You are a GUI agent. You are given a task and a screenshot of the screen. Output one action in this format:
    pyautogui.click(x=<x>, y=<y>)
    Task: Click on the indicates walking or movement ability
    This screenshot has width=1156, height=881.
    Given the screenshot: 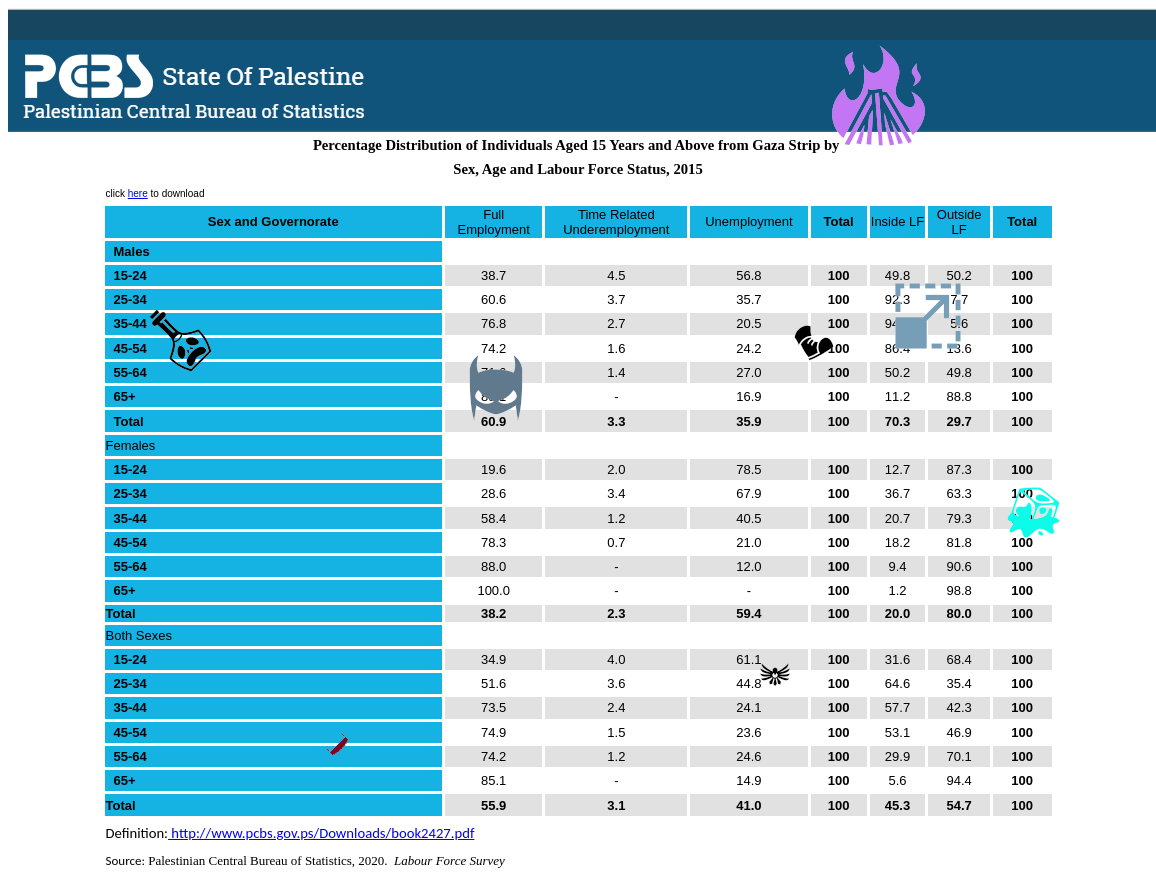 What is the action you would take?
    pyautogui.click(x=814, y=342)
    